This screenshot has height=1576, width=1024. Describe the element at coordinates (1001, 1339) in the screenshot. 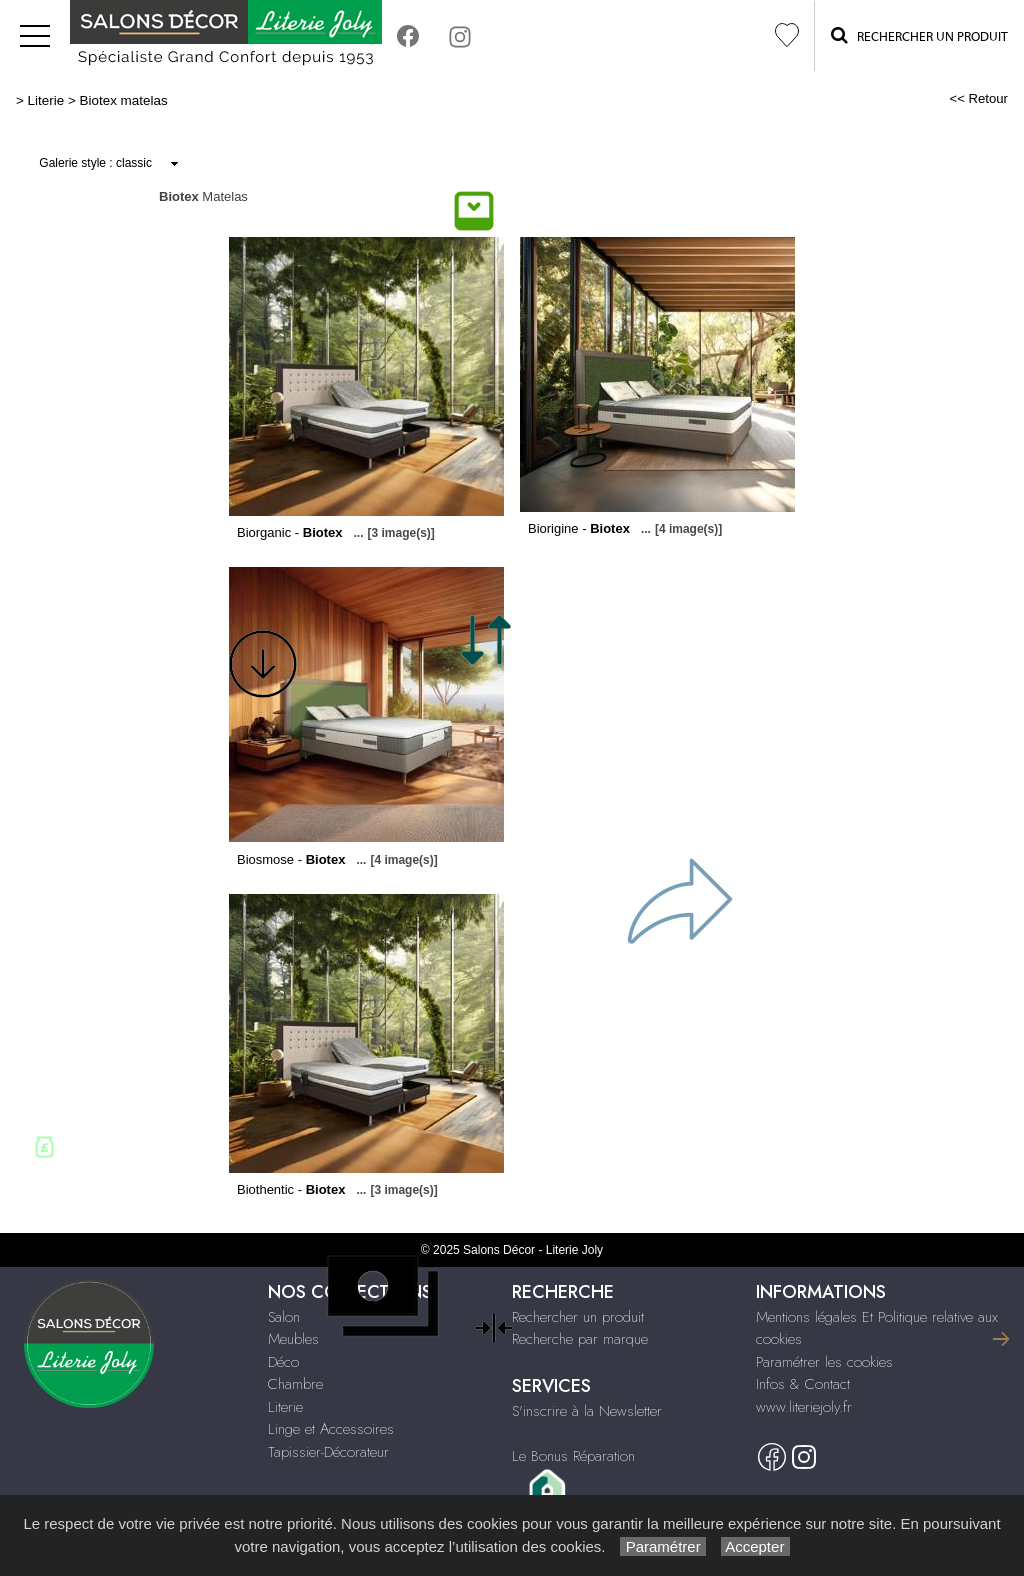

I see `navigate to the next item or screen` at that location.